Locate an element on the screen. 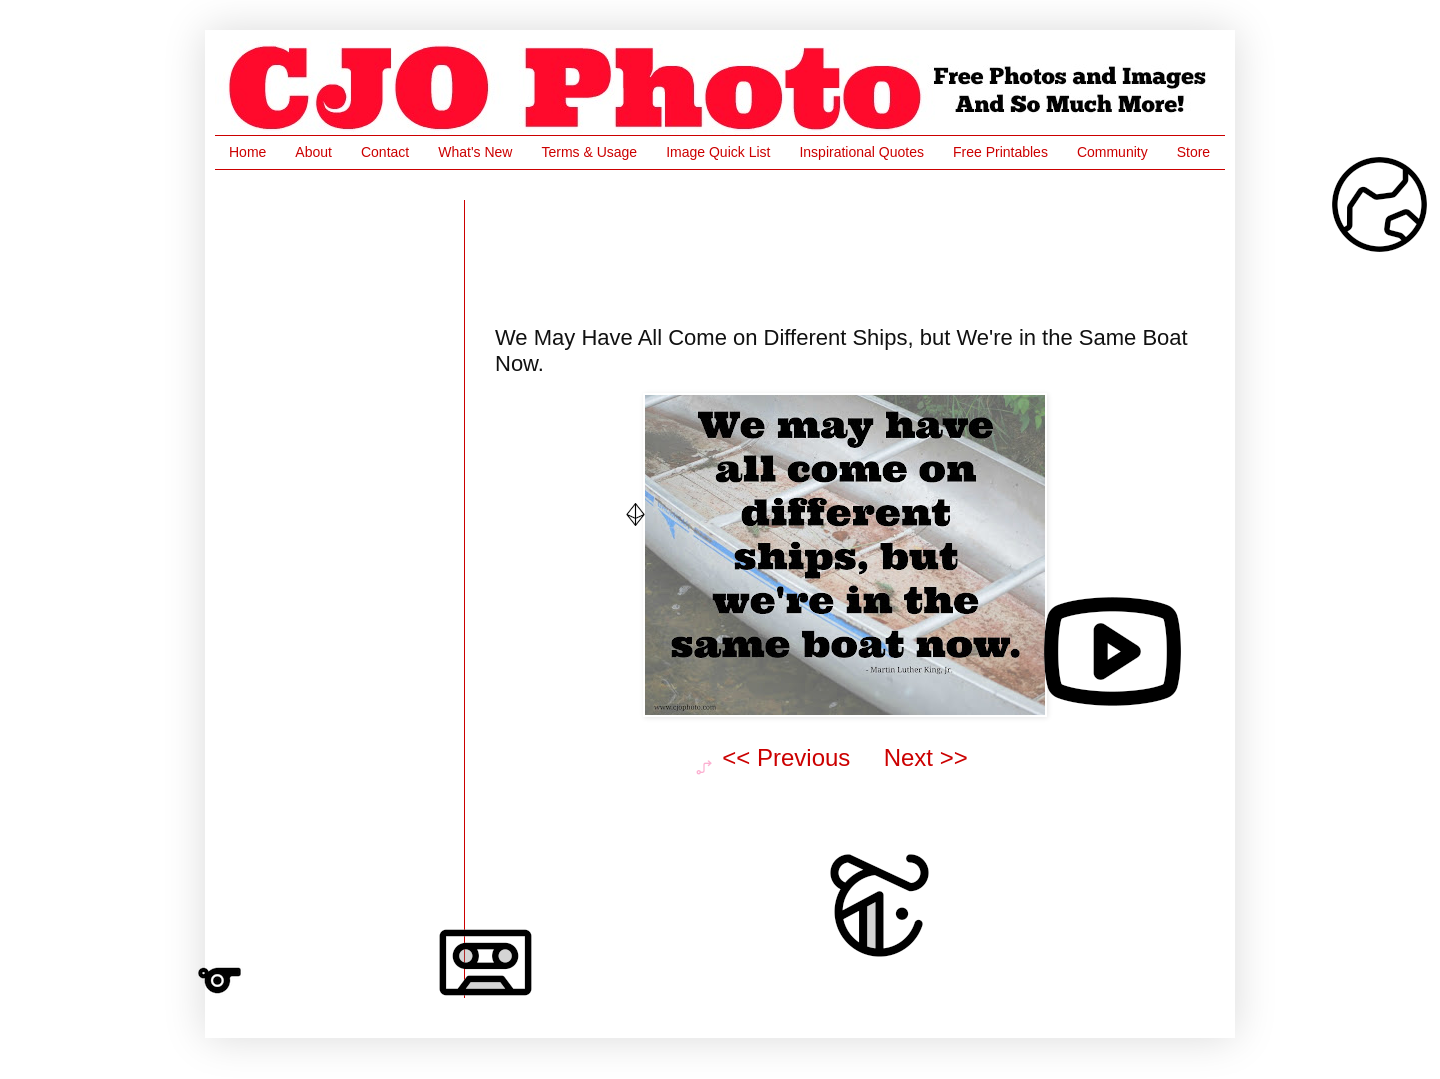  open YouTube app is located at coordinates (1112, 651).